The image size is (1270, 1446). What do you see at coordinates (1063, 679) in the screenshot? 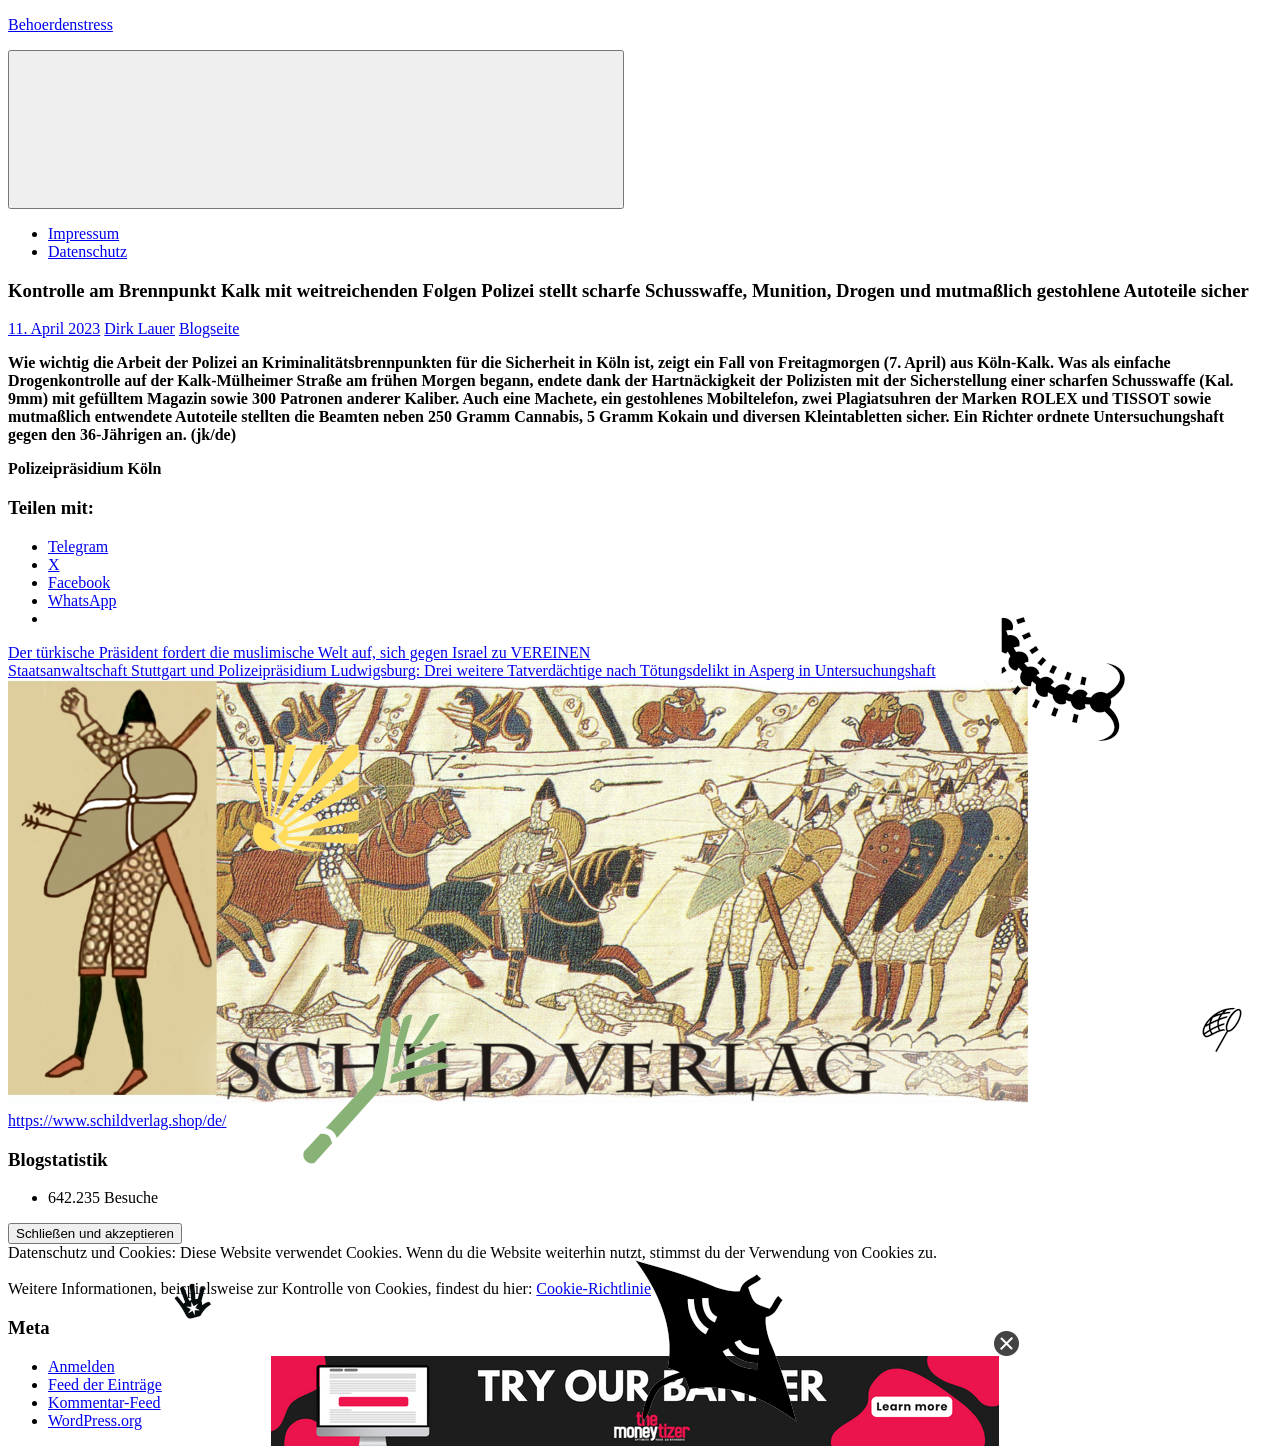
I see `indicates bug or pest-related content in a game` at bounding box center [1063, 679].